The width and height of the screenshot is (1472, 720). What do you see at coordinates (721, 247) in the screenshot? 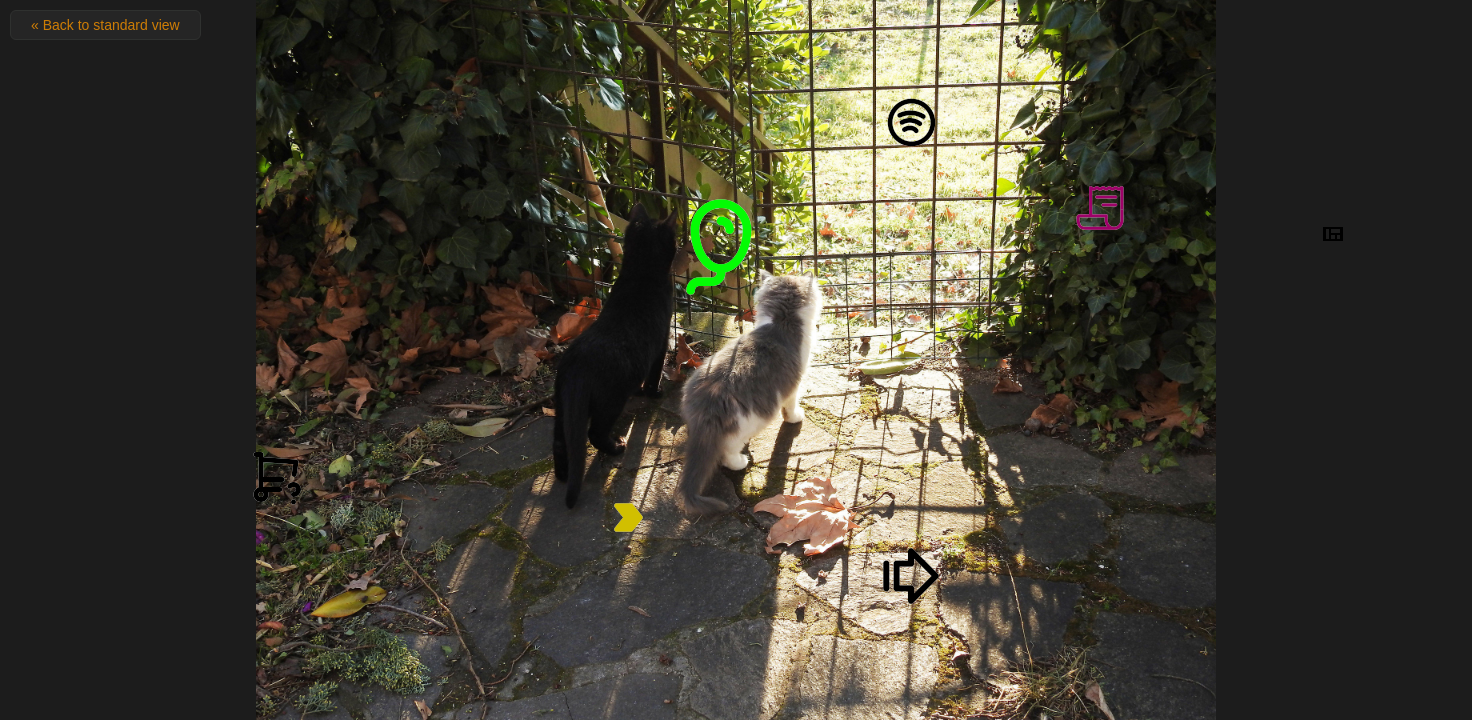
I see `indicates a celebration or birthday event` at bounding box center [721, 247].